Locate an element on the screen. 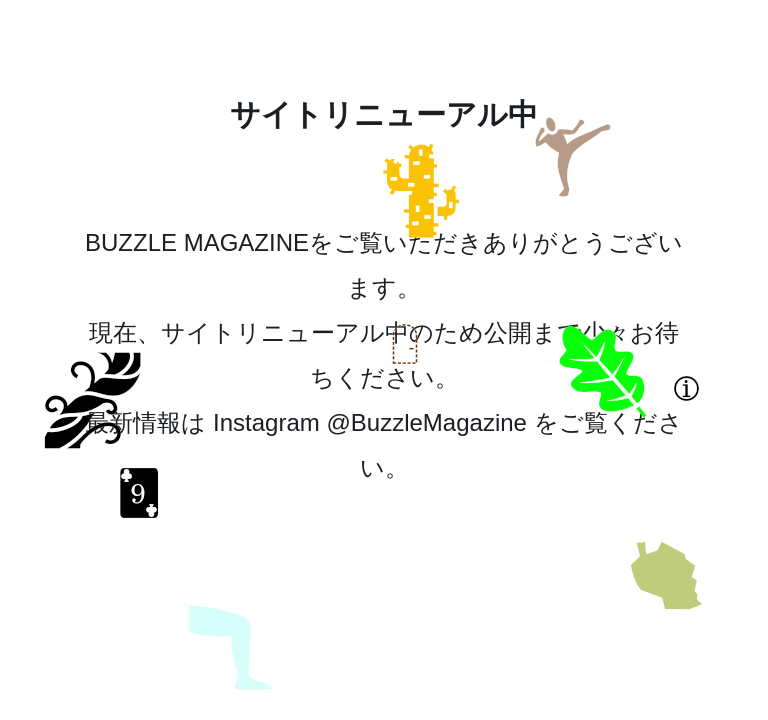  view more information or details is located at coordinates (686, 388).